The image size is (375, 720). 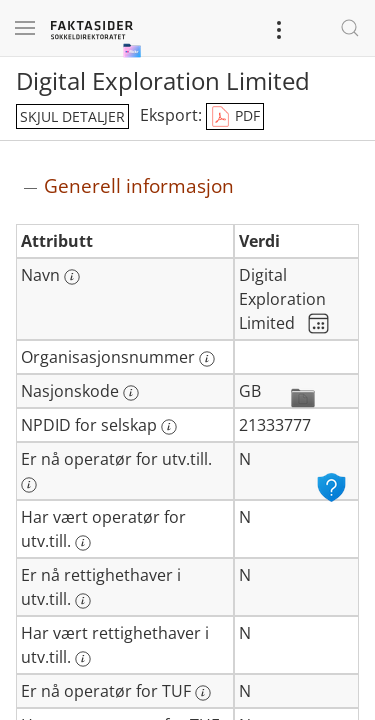 I want to click on open folder containing flickr downloads or exports, so click(x=132, y=51).